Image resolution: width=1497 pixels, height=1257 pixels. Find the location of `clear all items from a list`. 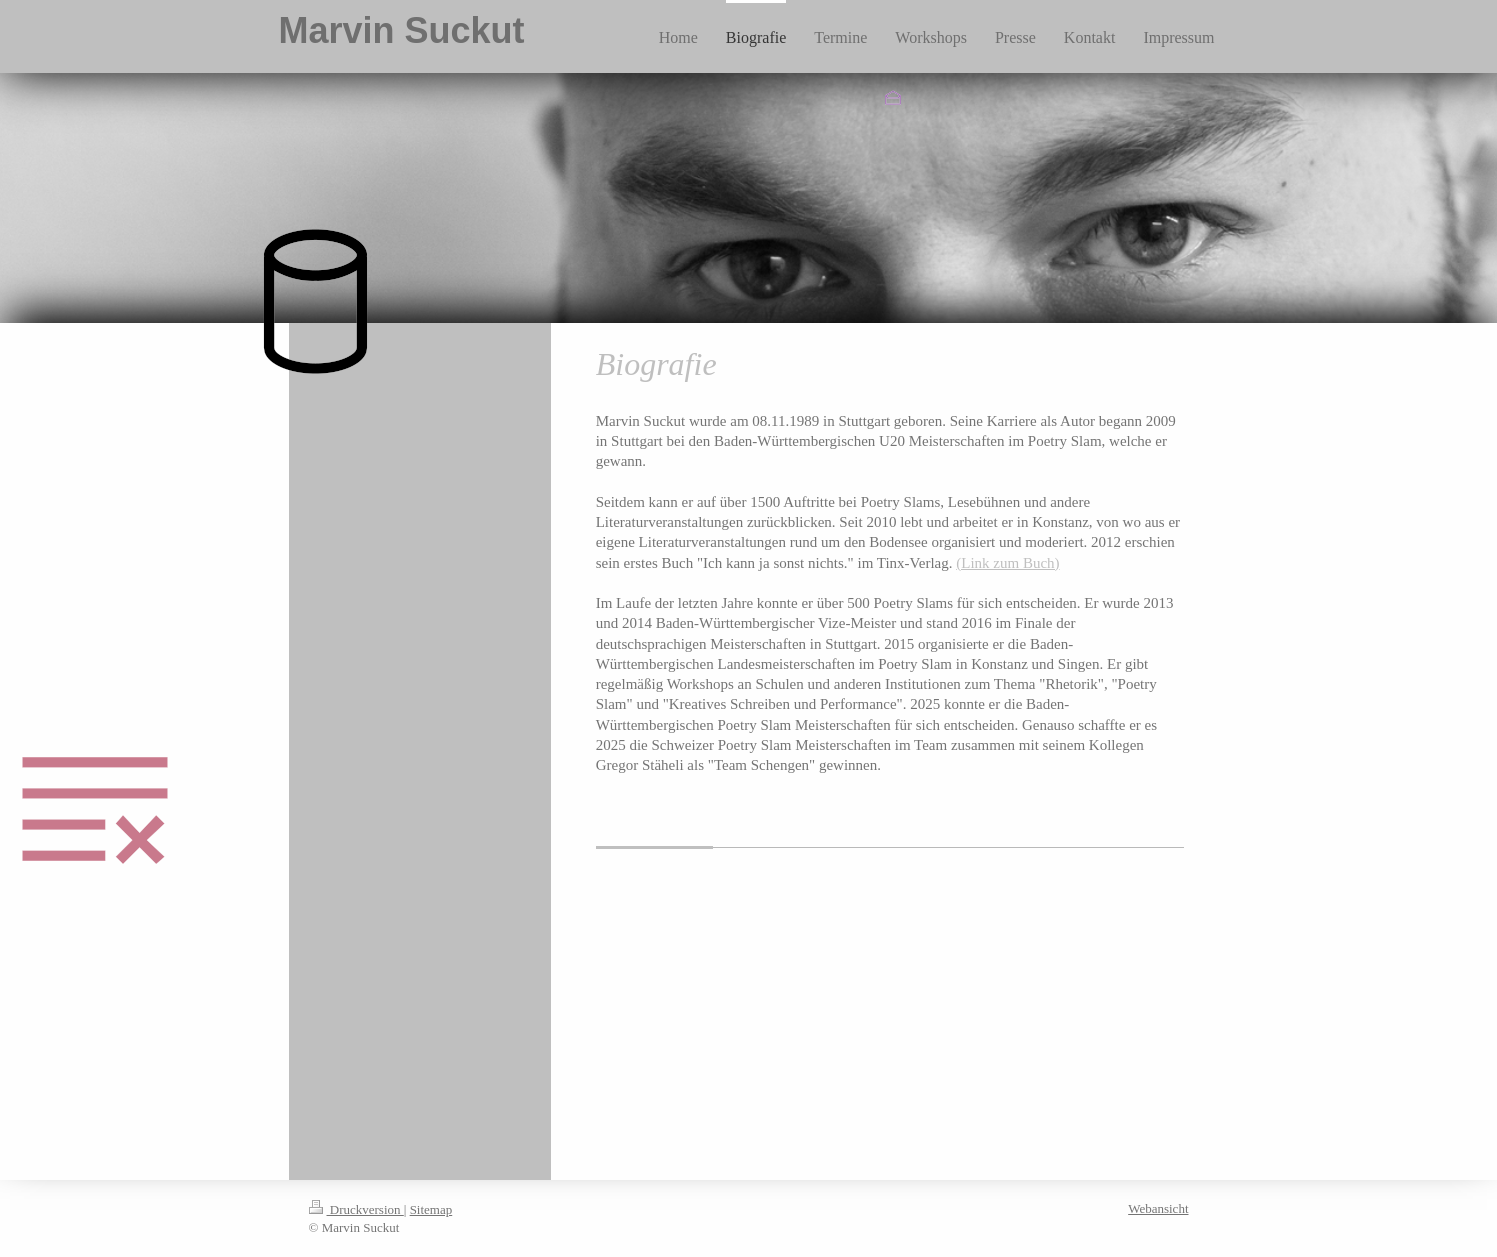

clear all items from a list is located at coordinates (95, 809).